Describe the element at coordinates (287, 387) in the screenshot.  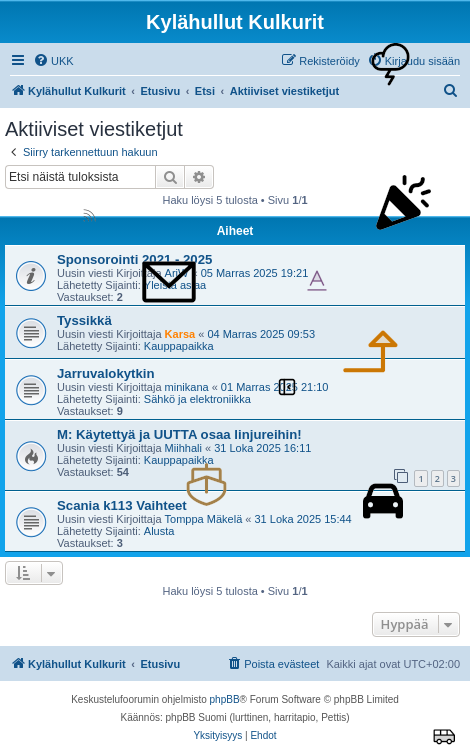
I see `collapse the left sidebar` at that location.